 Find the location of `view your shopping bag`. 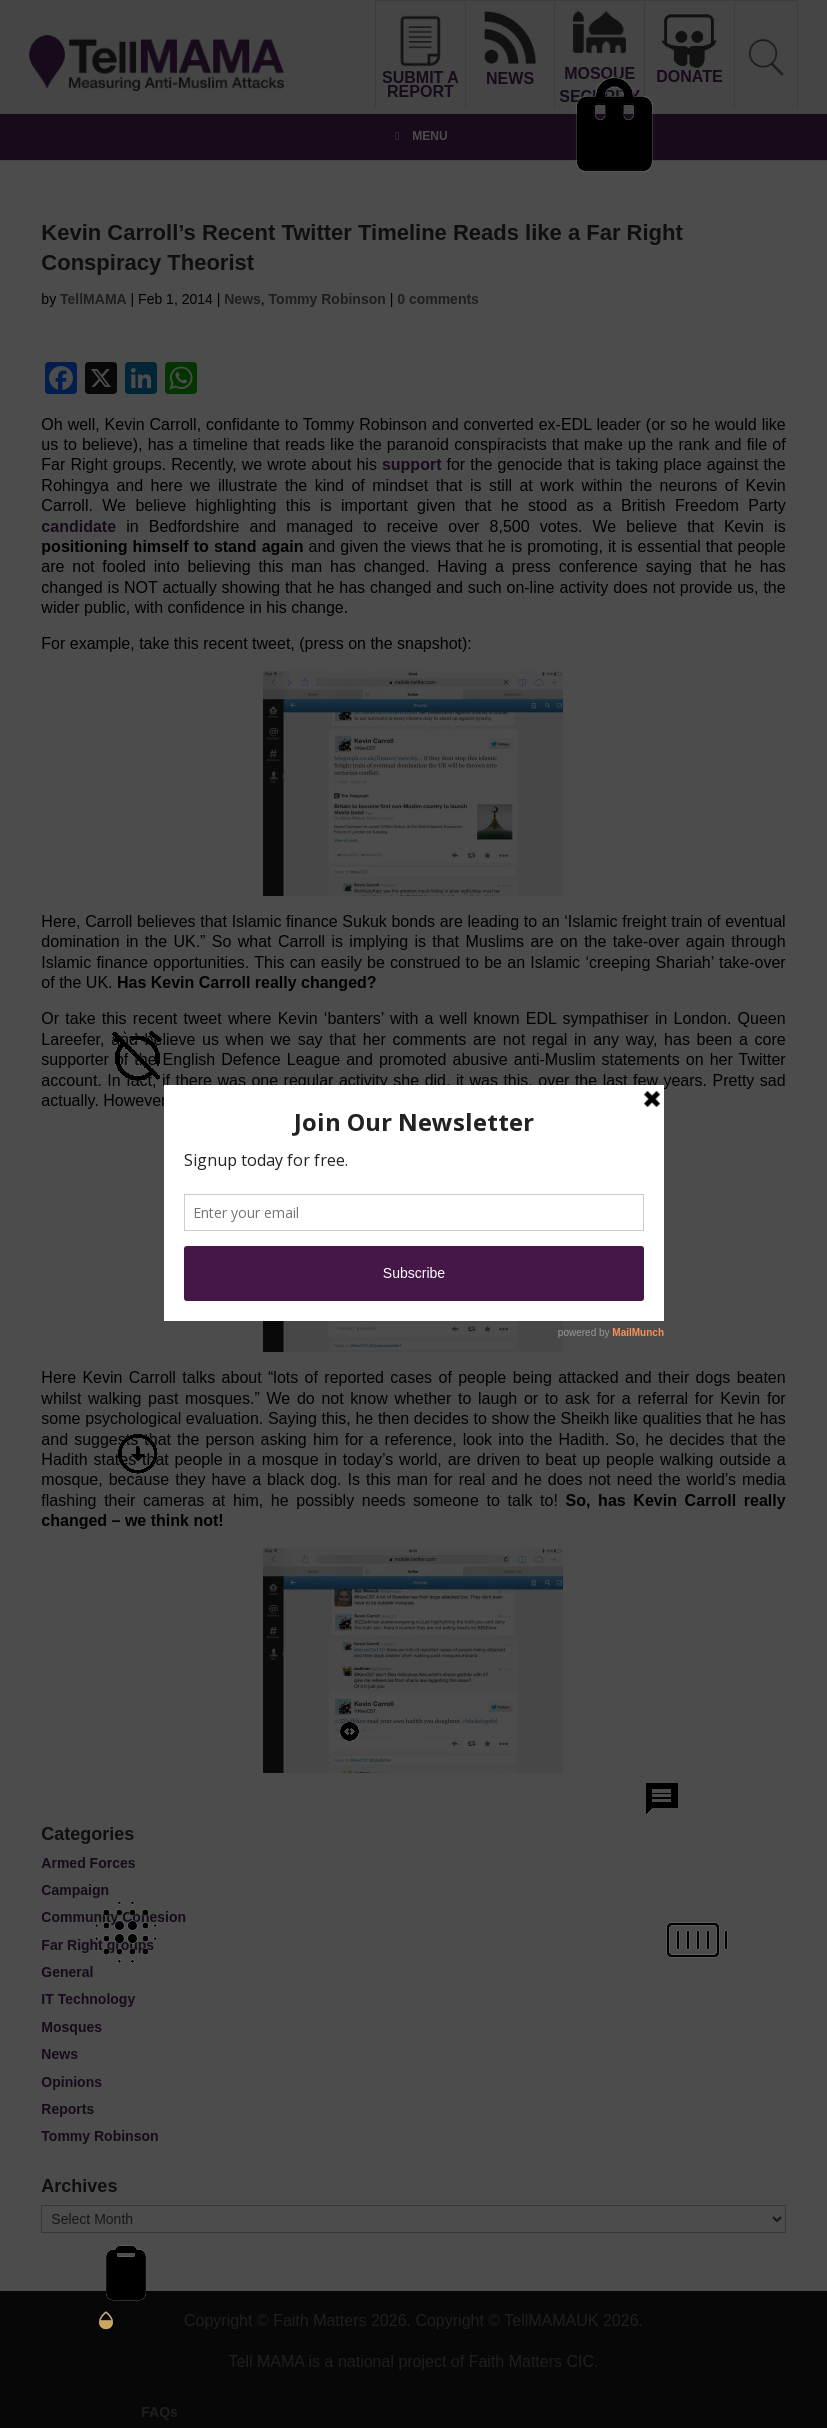

view your shopping bag is located at coordinates (614, 124).